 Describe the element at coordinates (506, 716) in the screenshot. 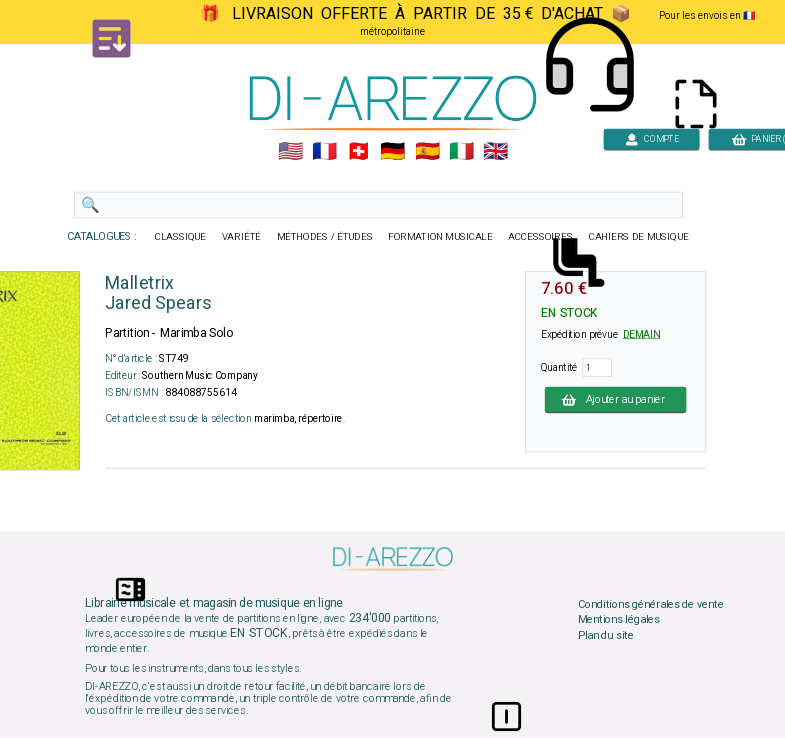

I see `access information or details` at that location.